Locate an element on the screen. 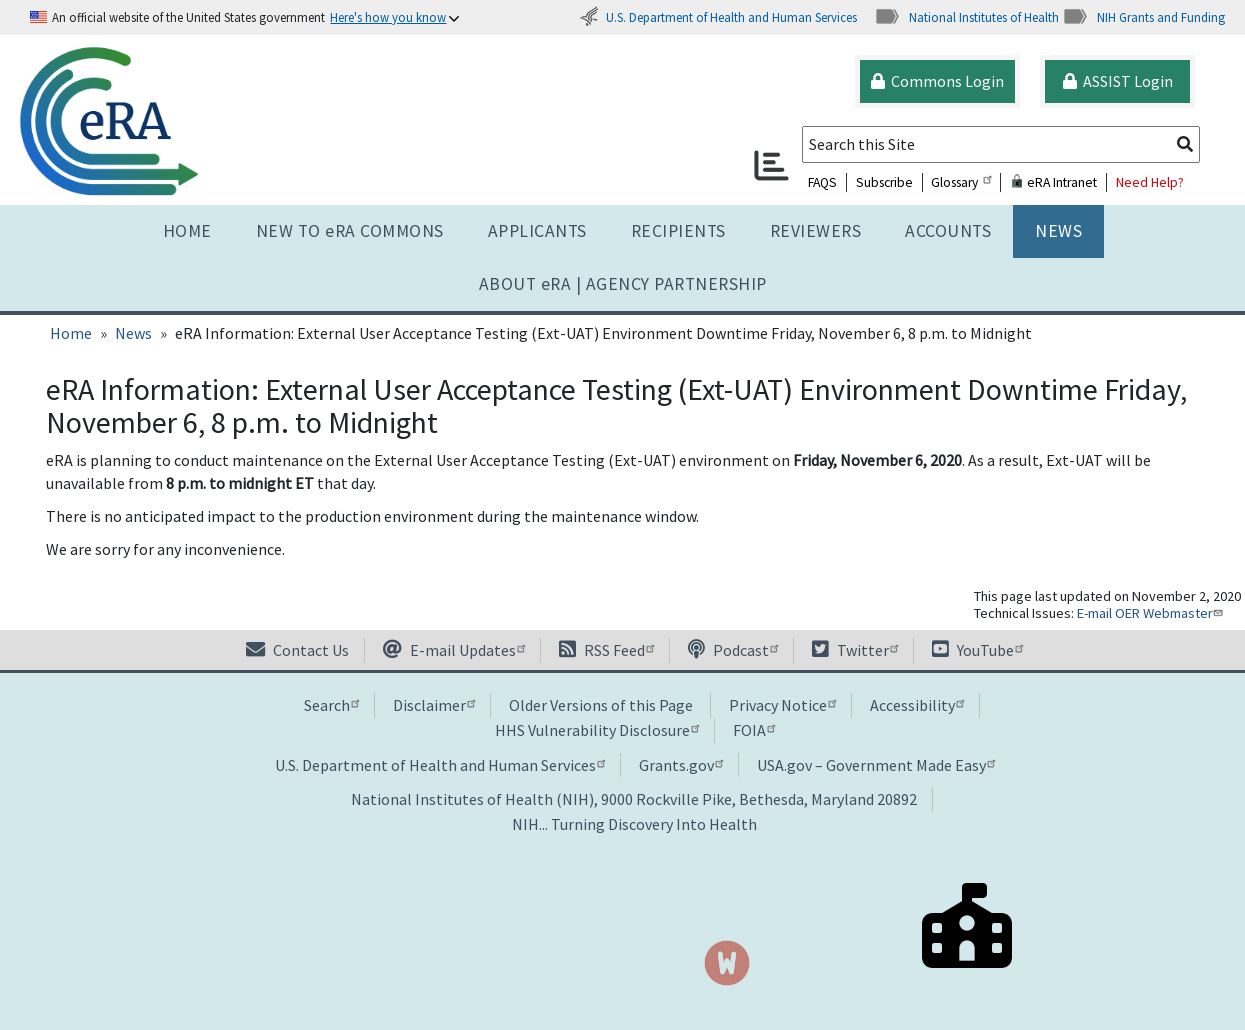 The width and height of the screenshot is (1245, 1030). Wikipedia or Wikimedia app shortcut is located at coordinates (727, 963).